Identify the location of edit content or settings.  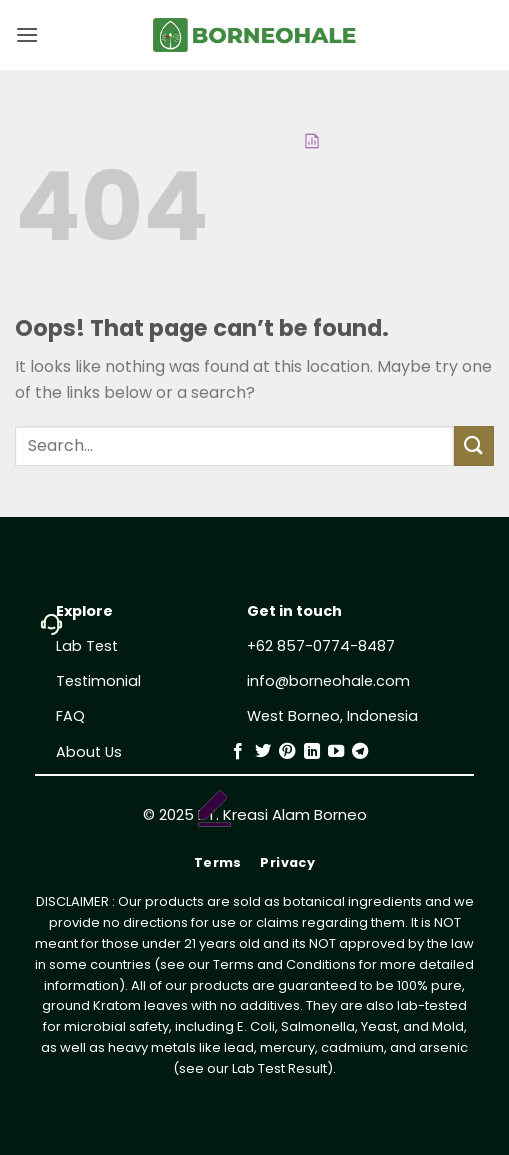
(214, 808).